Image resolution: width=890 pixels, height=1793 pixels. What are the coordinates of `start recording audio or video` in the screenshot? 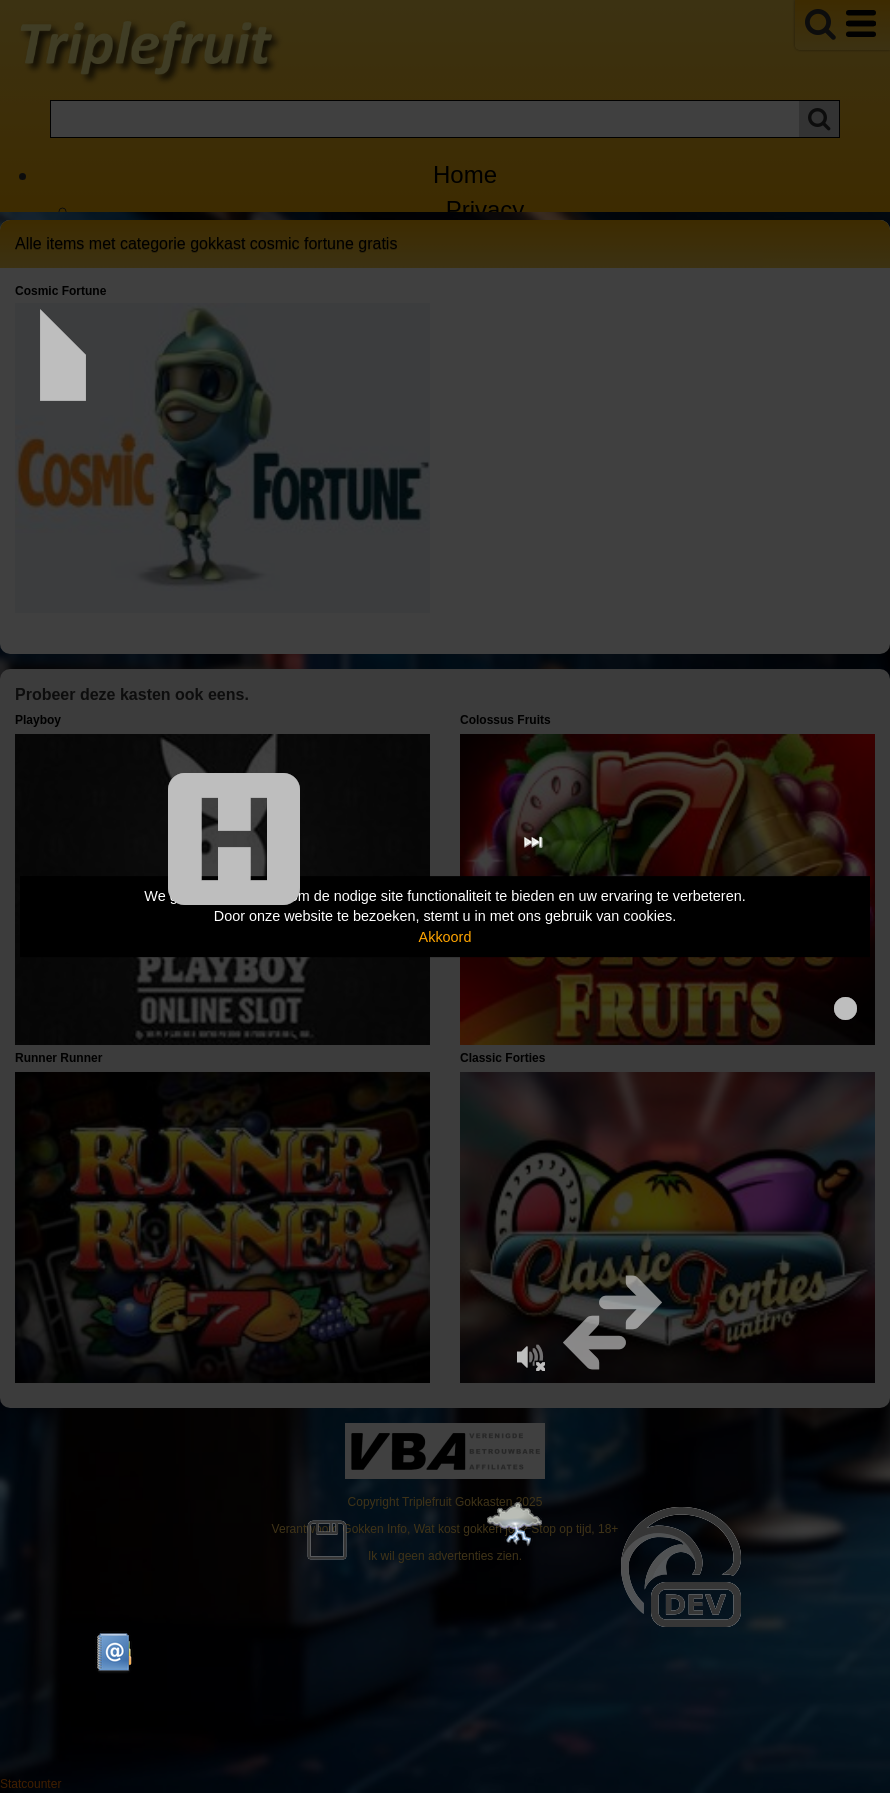 It's located at (845, 1008).